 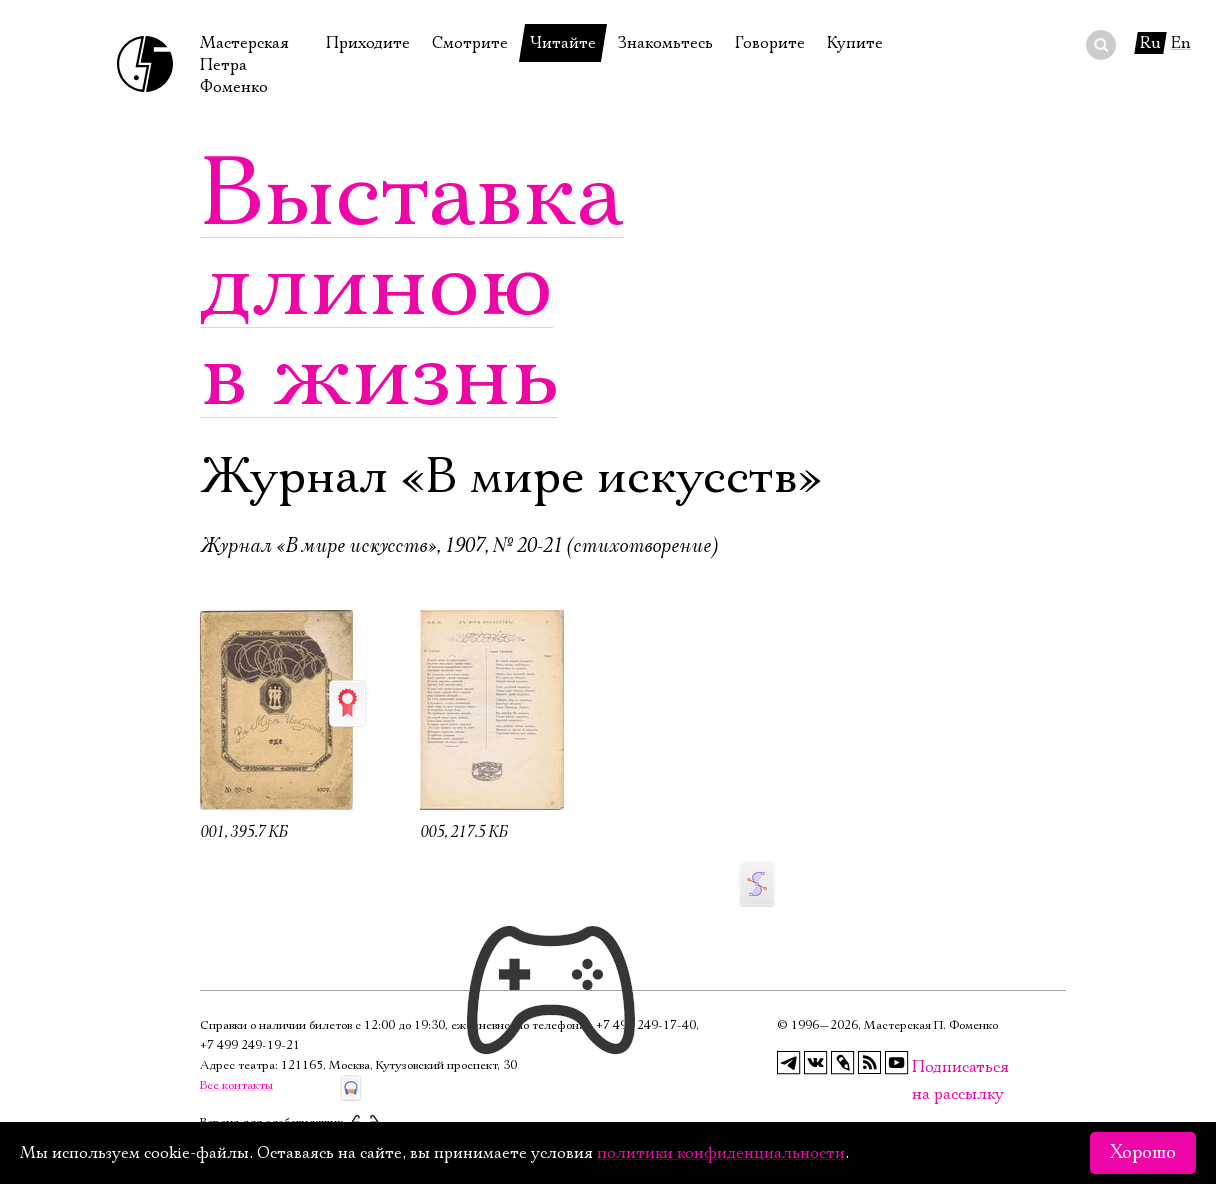 I want to click on open a drawing template file, so click(x=757, y=884).